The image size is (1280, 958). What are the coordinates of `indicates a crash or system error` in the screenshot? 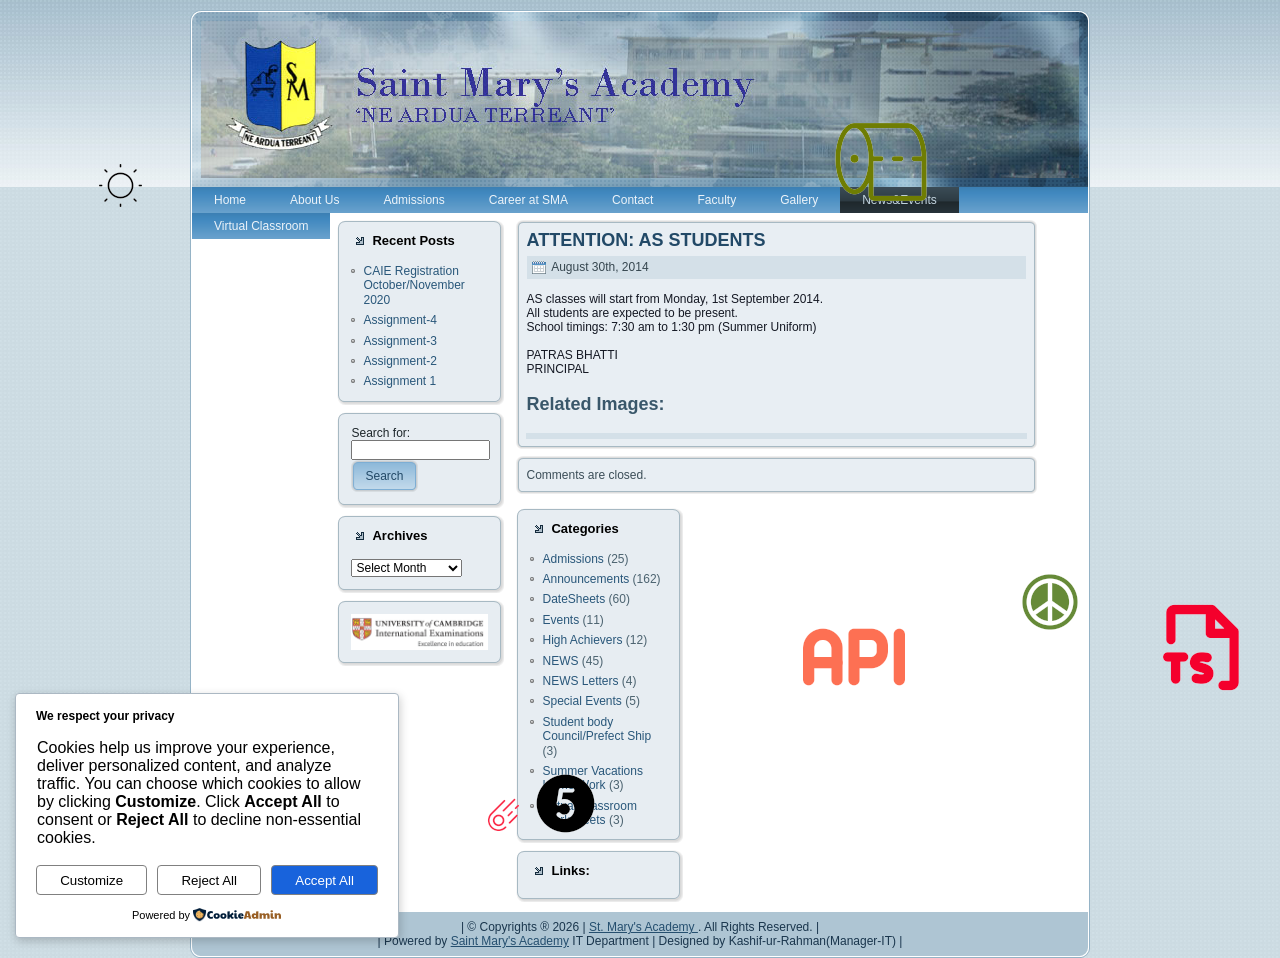 It's located at (503, 815).